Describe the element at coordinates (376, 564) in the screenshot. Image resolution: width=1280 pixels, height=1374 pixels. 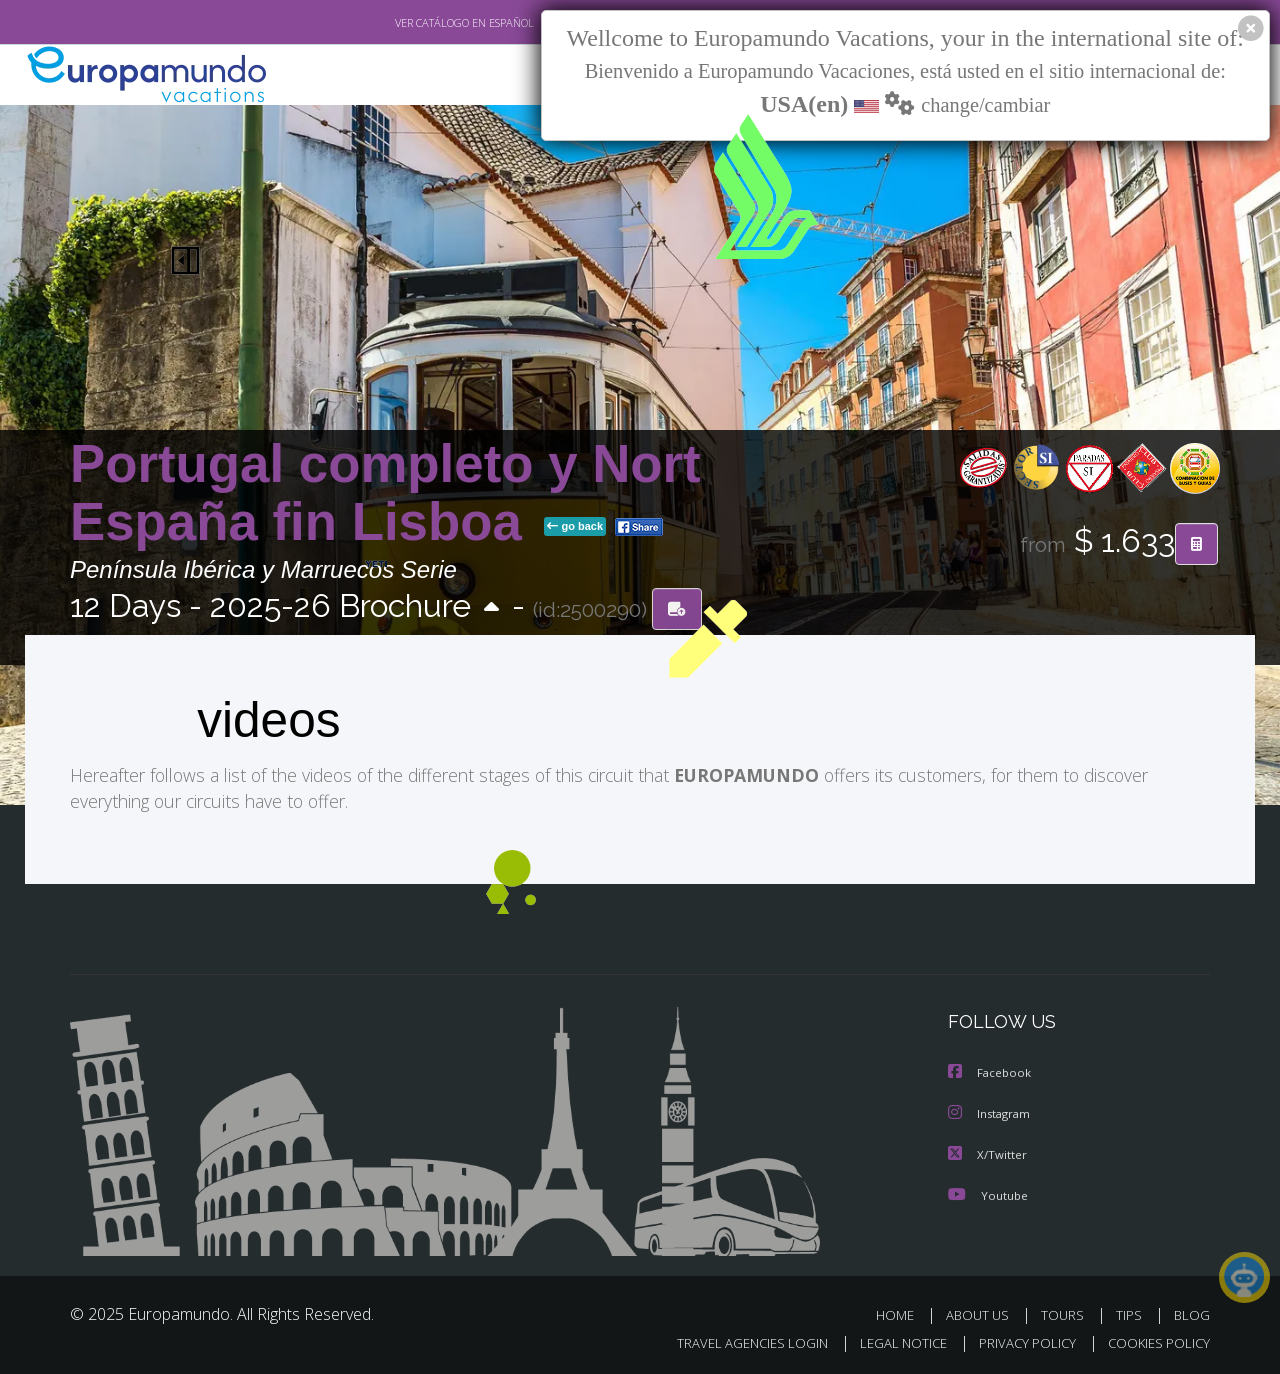
I see `YETI brand logo` at that location.